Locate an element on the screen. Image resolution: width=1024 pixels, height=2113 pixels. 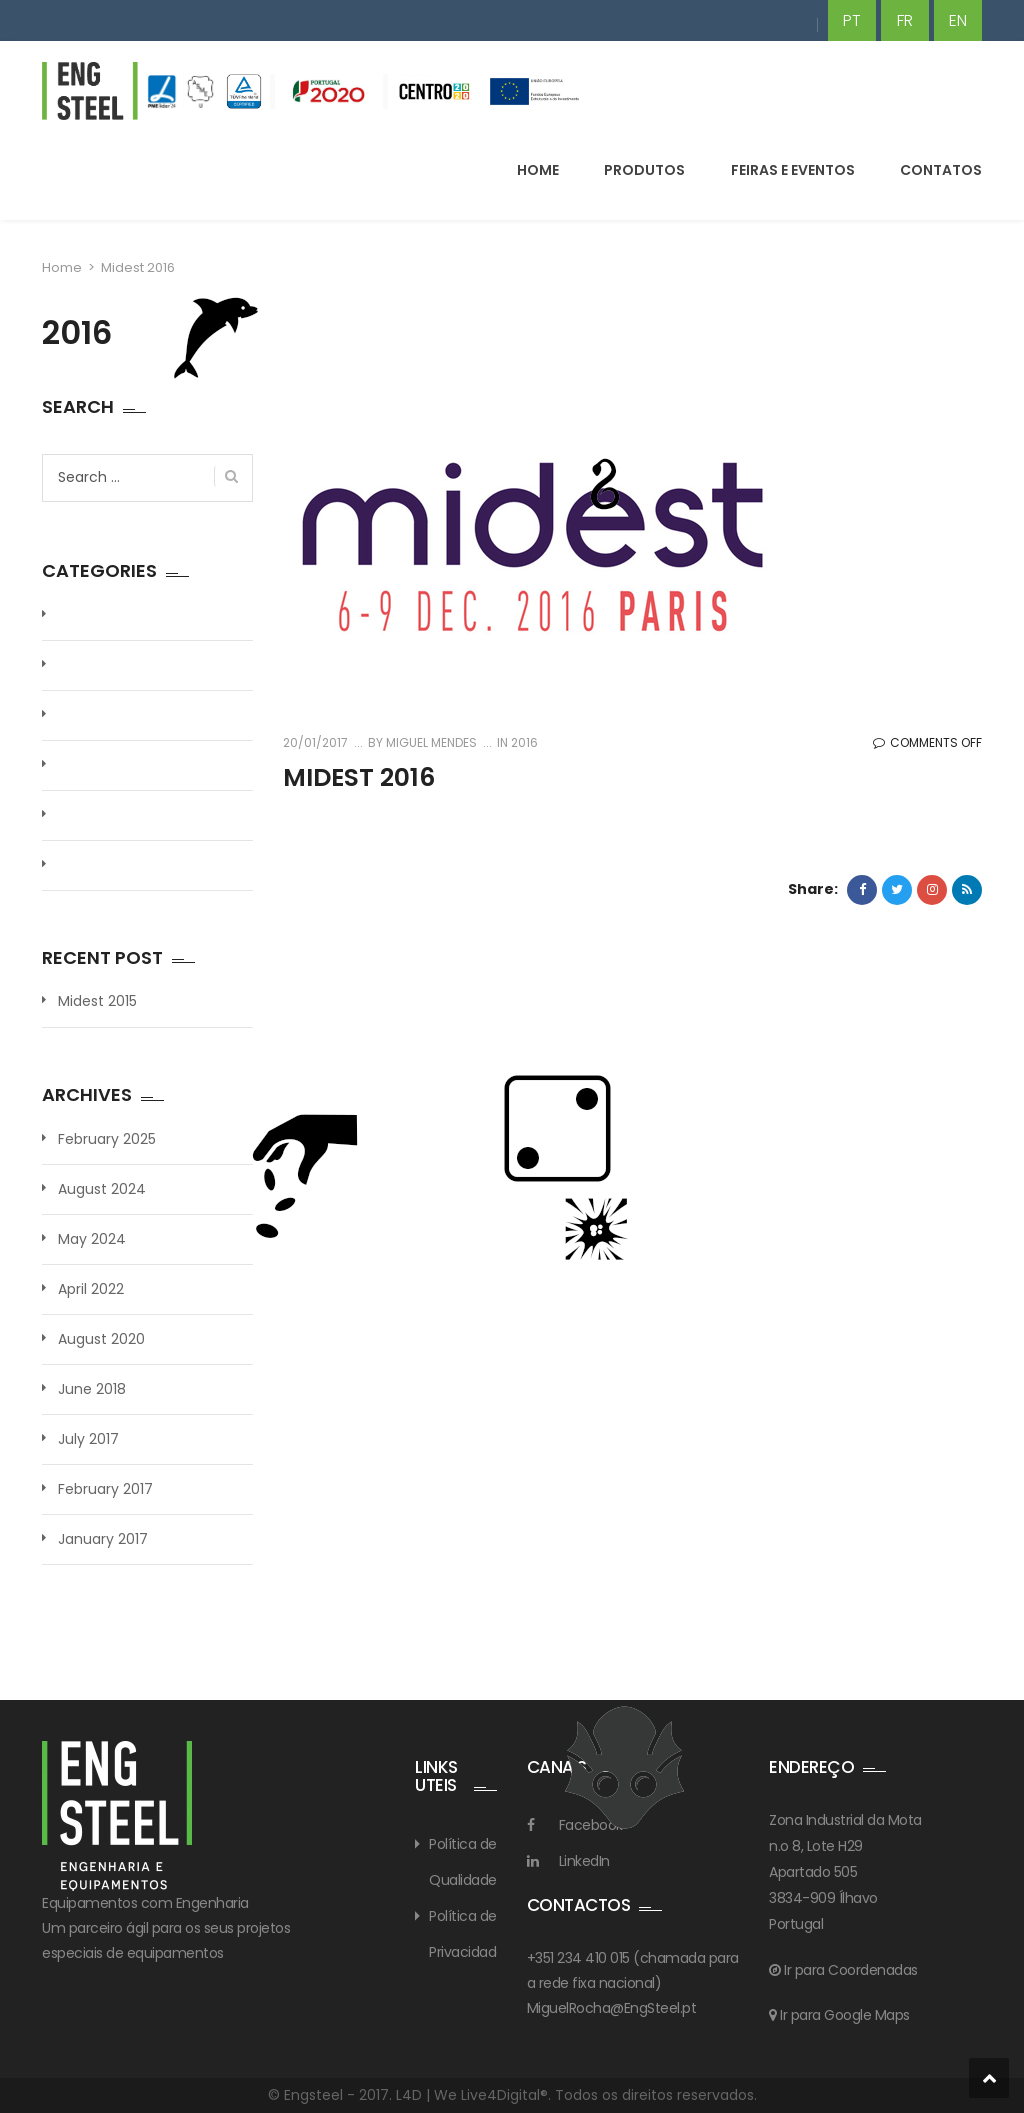
select triton or sea creature character is located at coordinates (624, 1767).